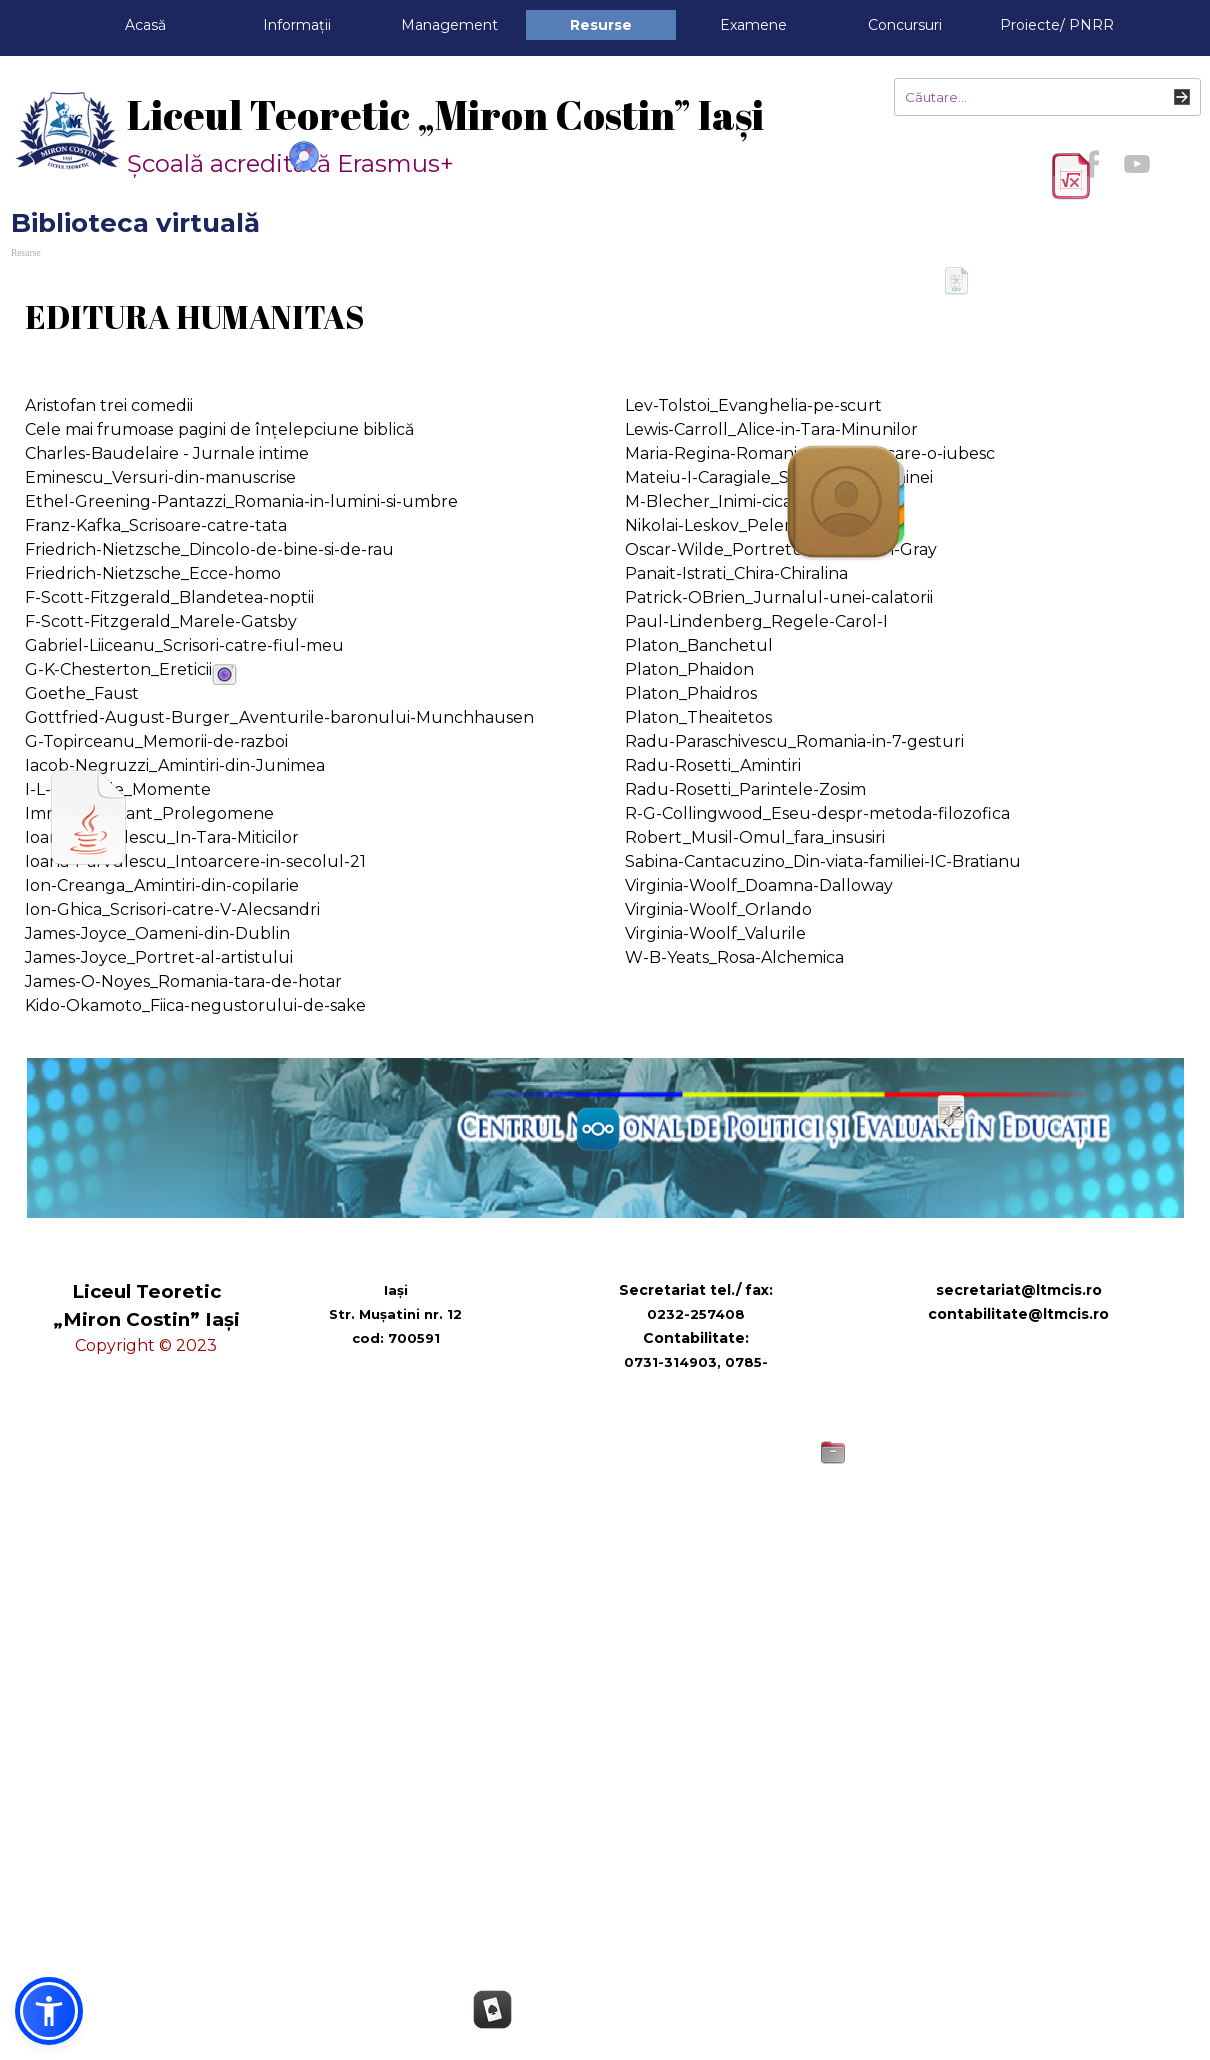  What do you see at coordinates (492, 2009) in the screenshot?
I see `open solitaire card game` at bounding box center [492, 2009].